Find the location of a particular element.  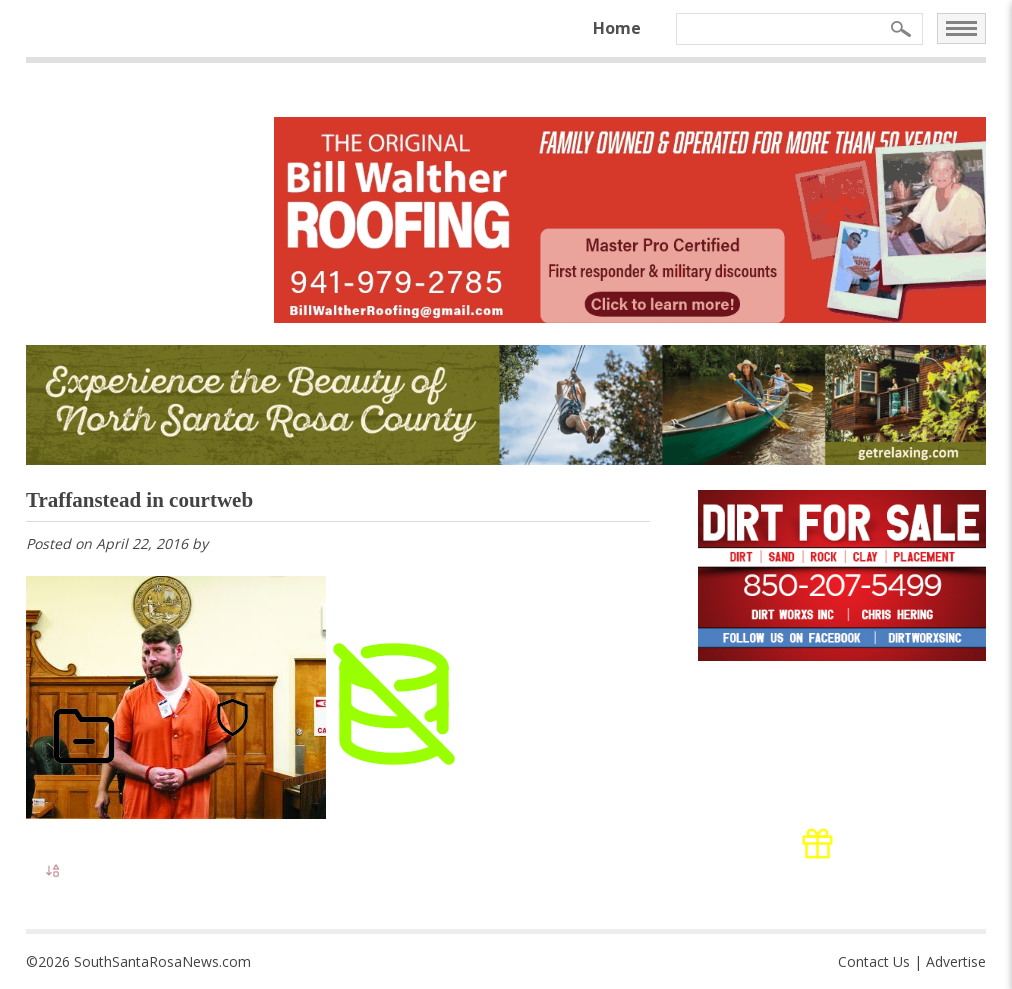

redeem a gift or reward is located at coordinates (817, 843).